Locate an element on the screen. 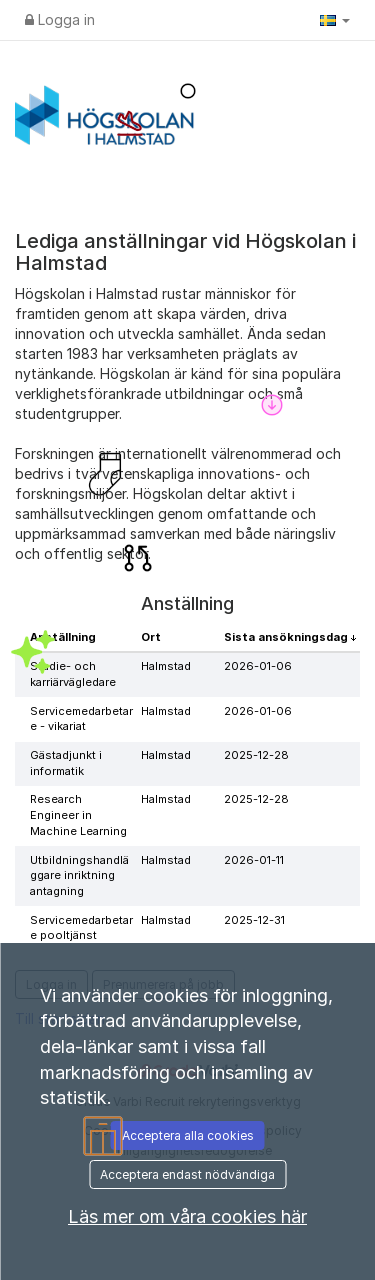  indicates elevator access nearby is located at coordinates (103, 1136).